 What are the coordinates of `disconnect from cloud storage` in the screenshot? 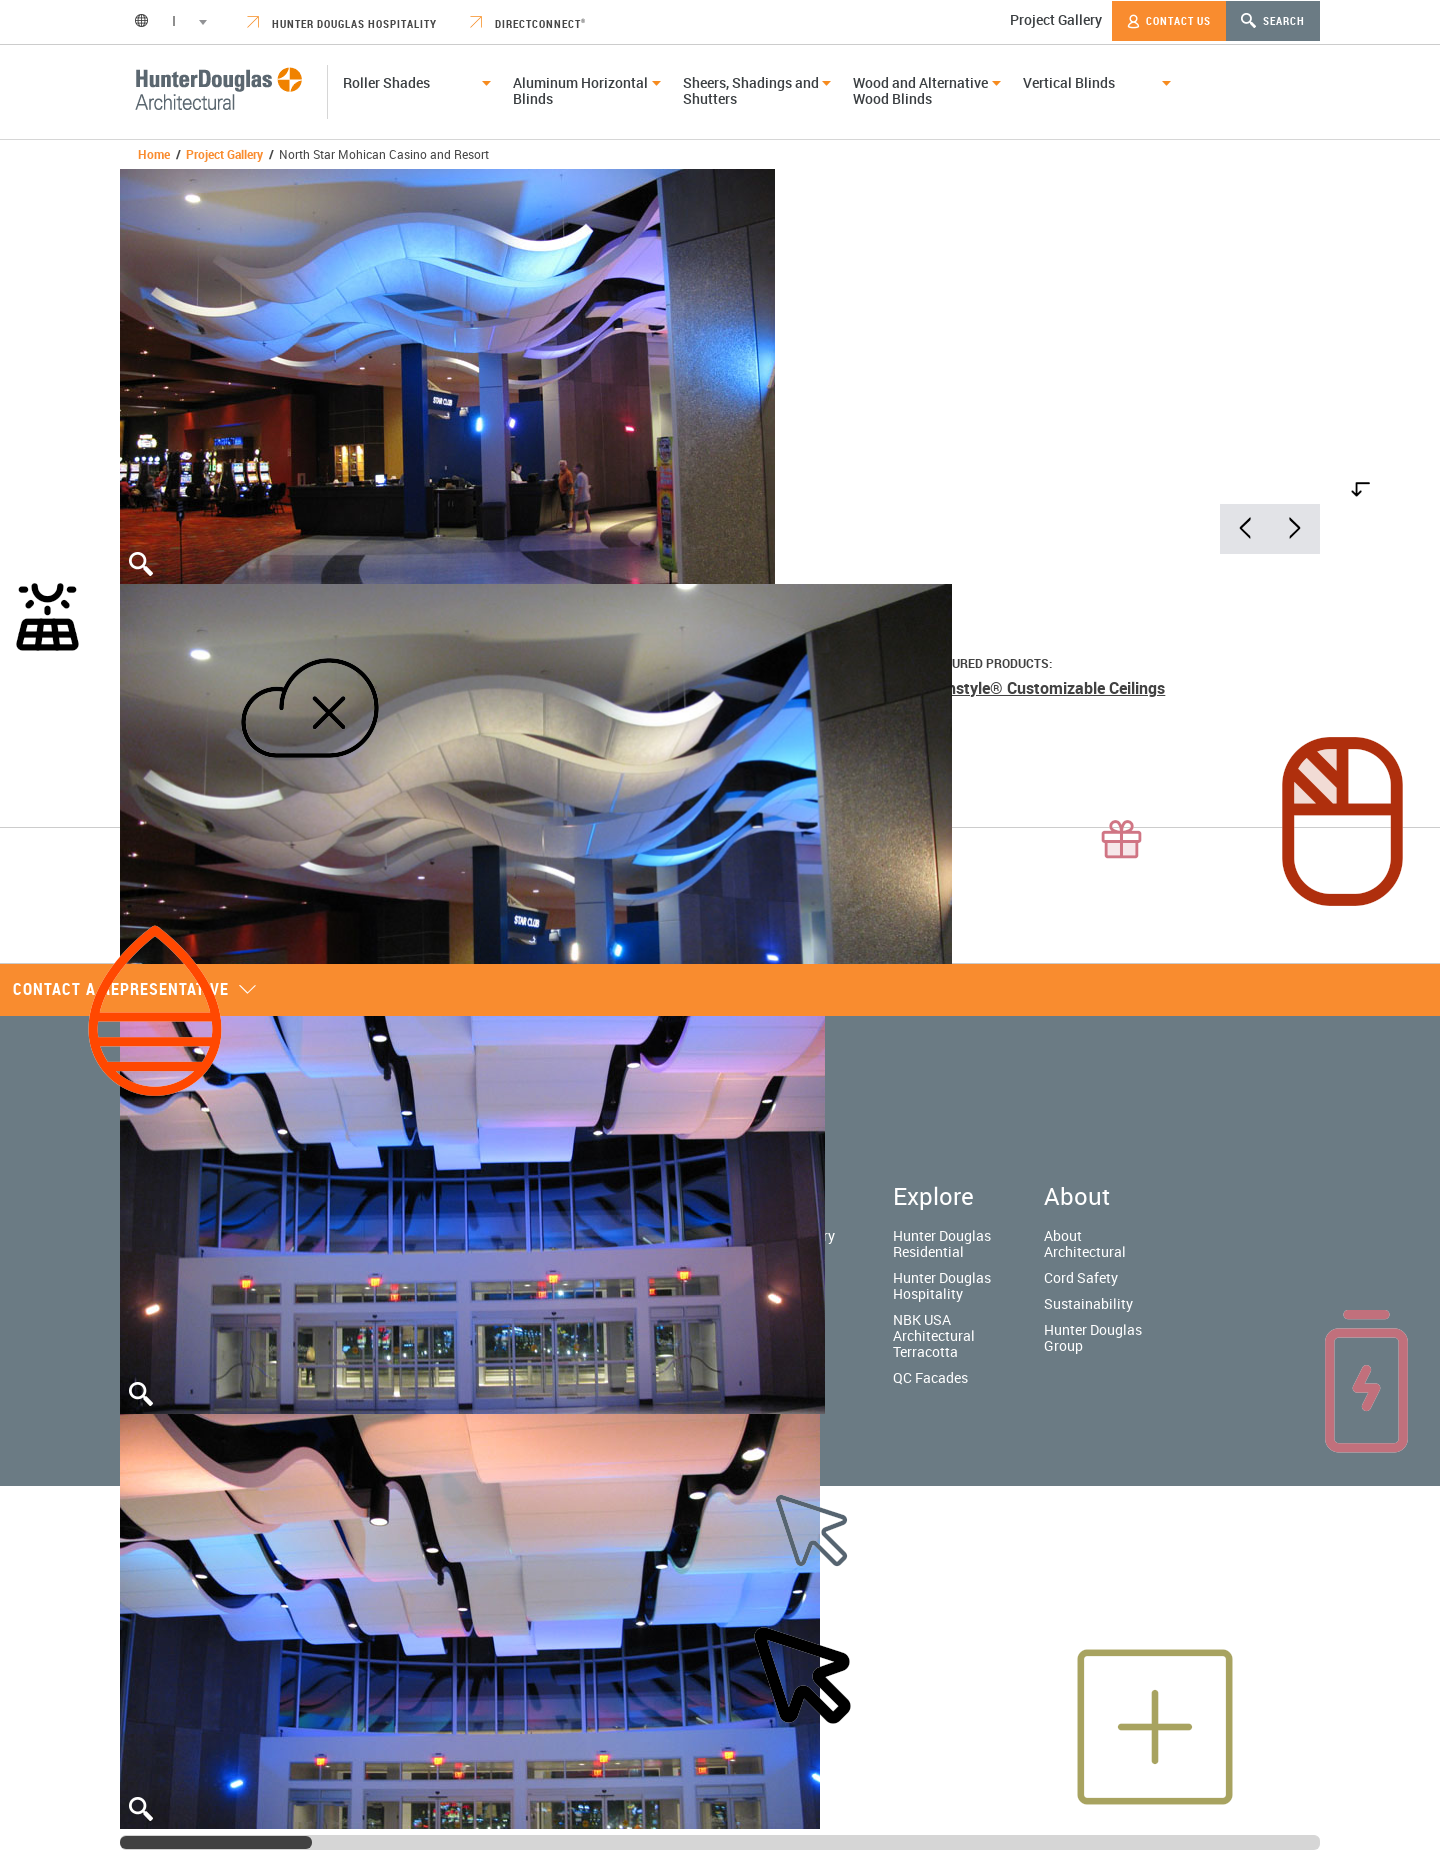 It's located at (310, 708).